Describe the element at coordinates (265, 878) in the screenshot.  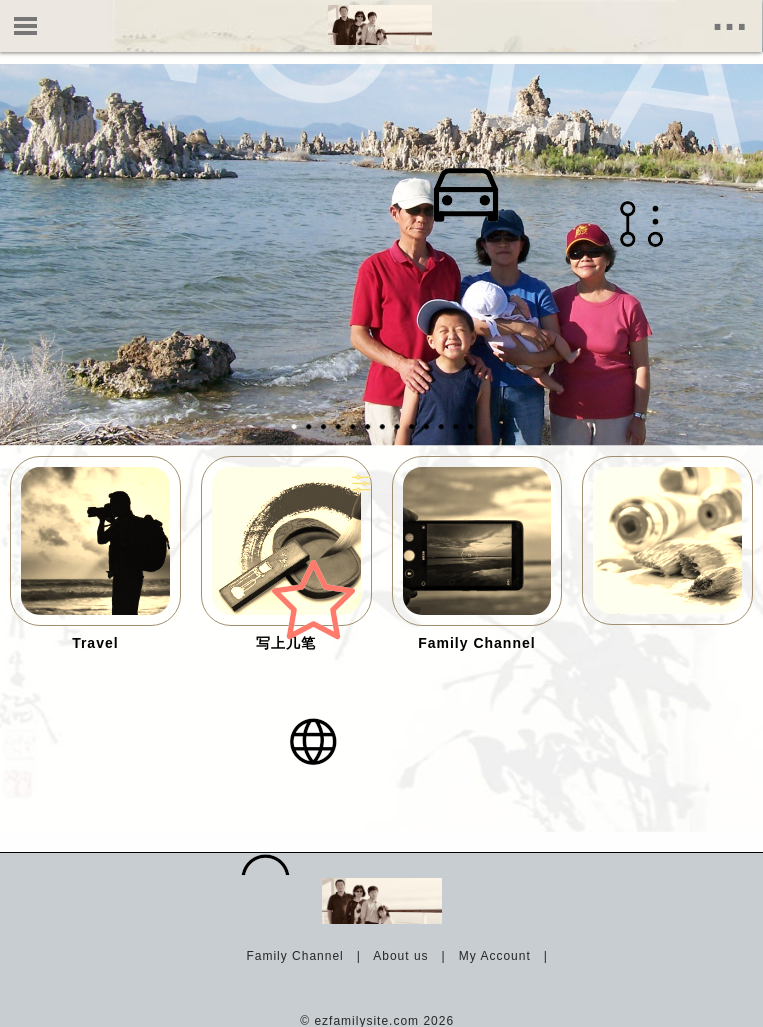
I see `indicates content is loading` at that location.